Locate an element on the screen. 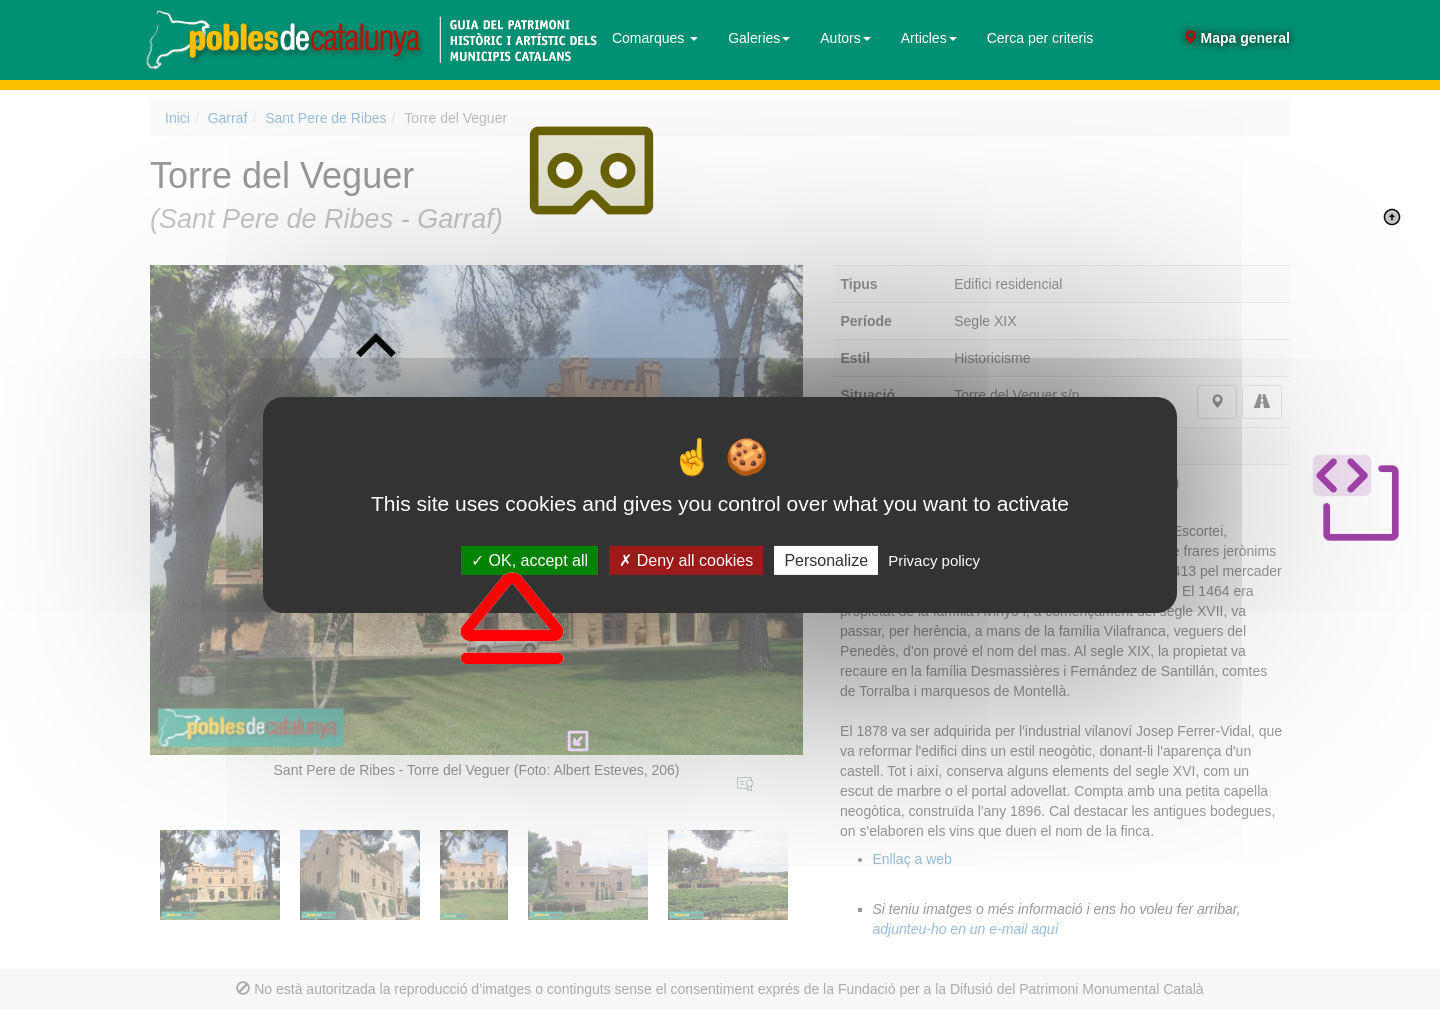 This screenshot has height=1009, width=1440. upload a file or content is located at coordinates (1392, 217).